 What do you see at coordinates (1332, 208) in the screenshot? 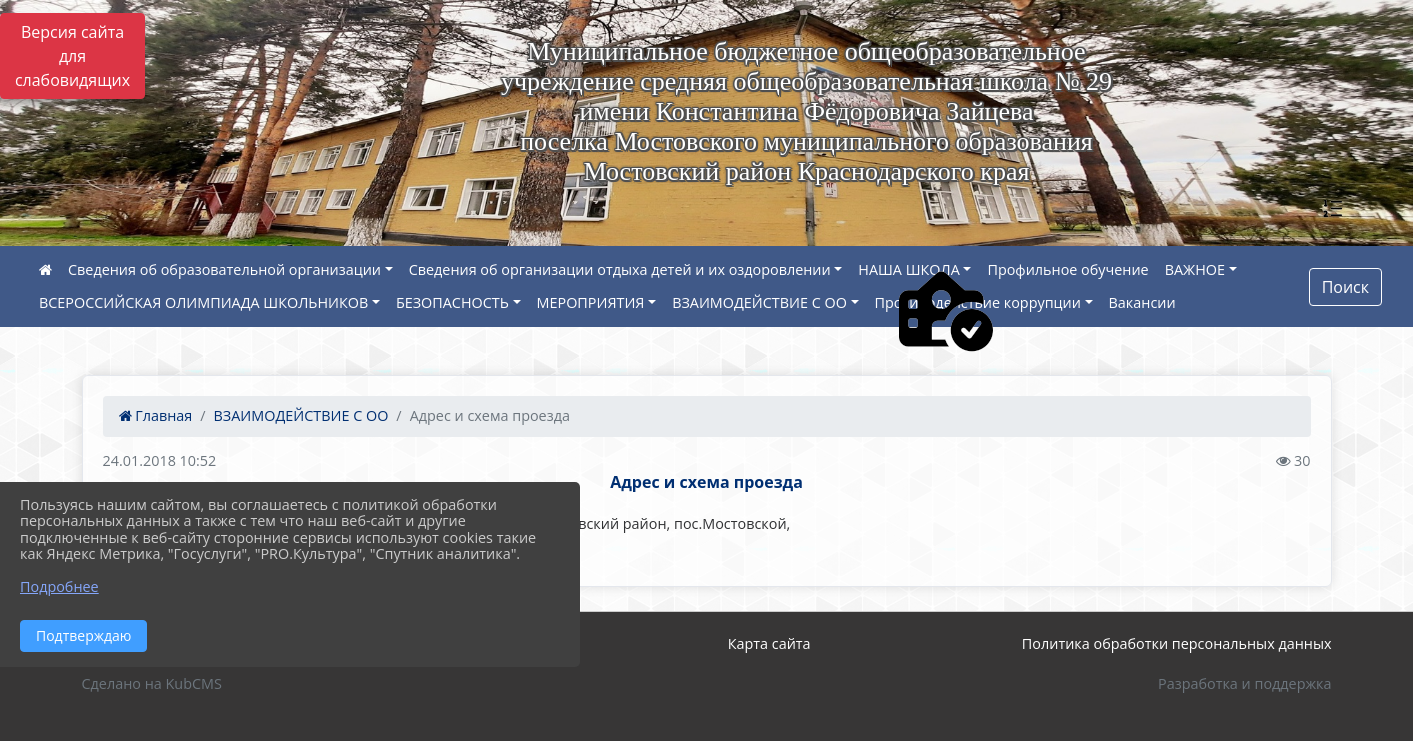
I see `create a numbered list` at bounding box center [1332, 208].